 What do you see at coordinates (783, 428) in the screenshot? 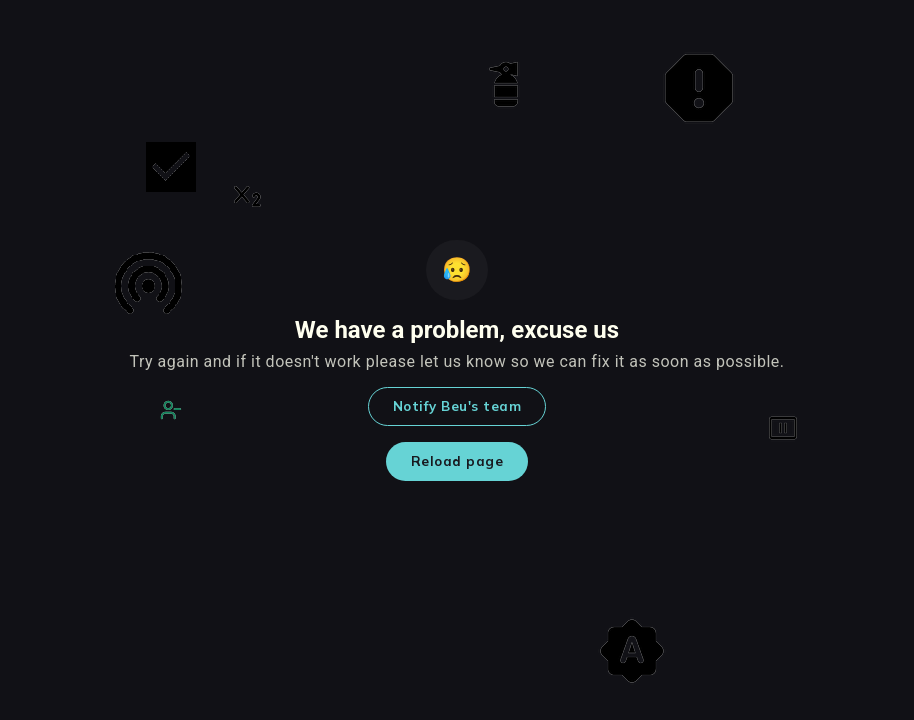
I see `pause an ongoing presentation` at bounding box center [783, 428].